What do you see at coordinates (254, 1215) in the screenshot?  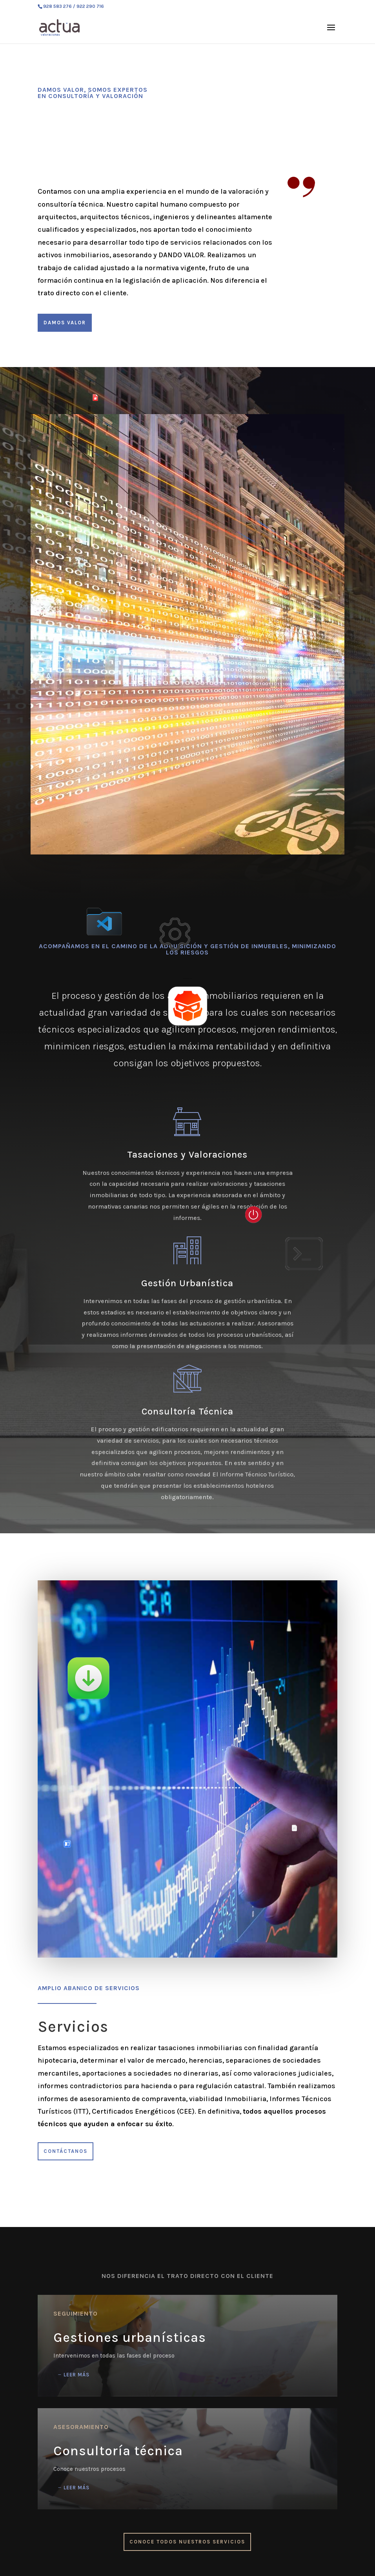 I see `shut down the system` at bounding box center [254, 1215].